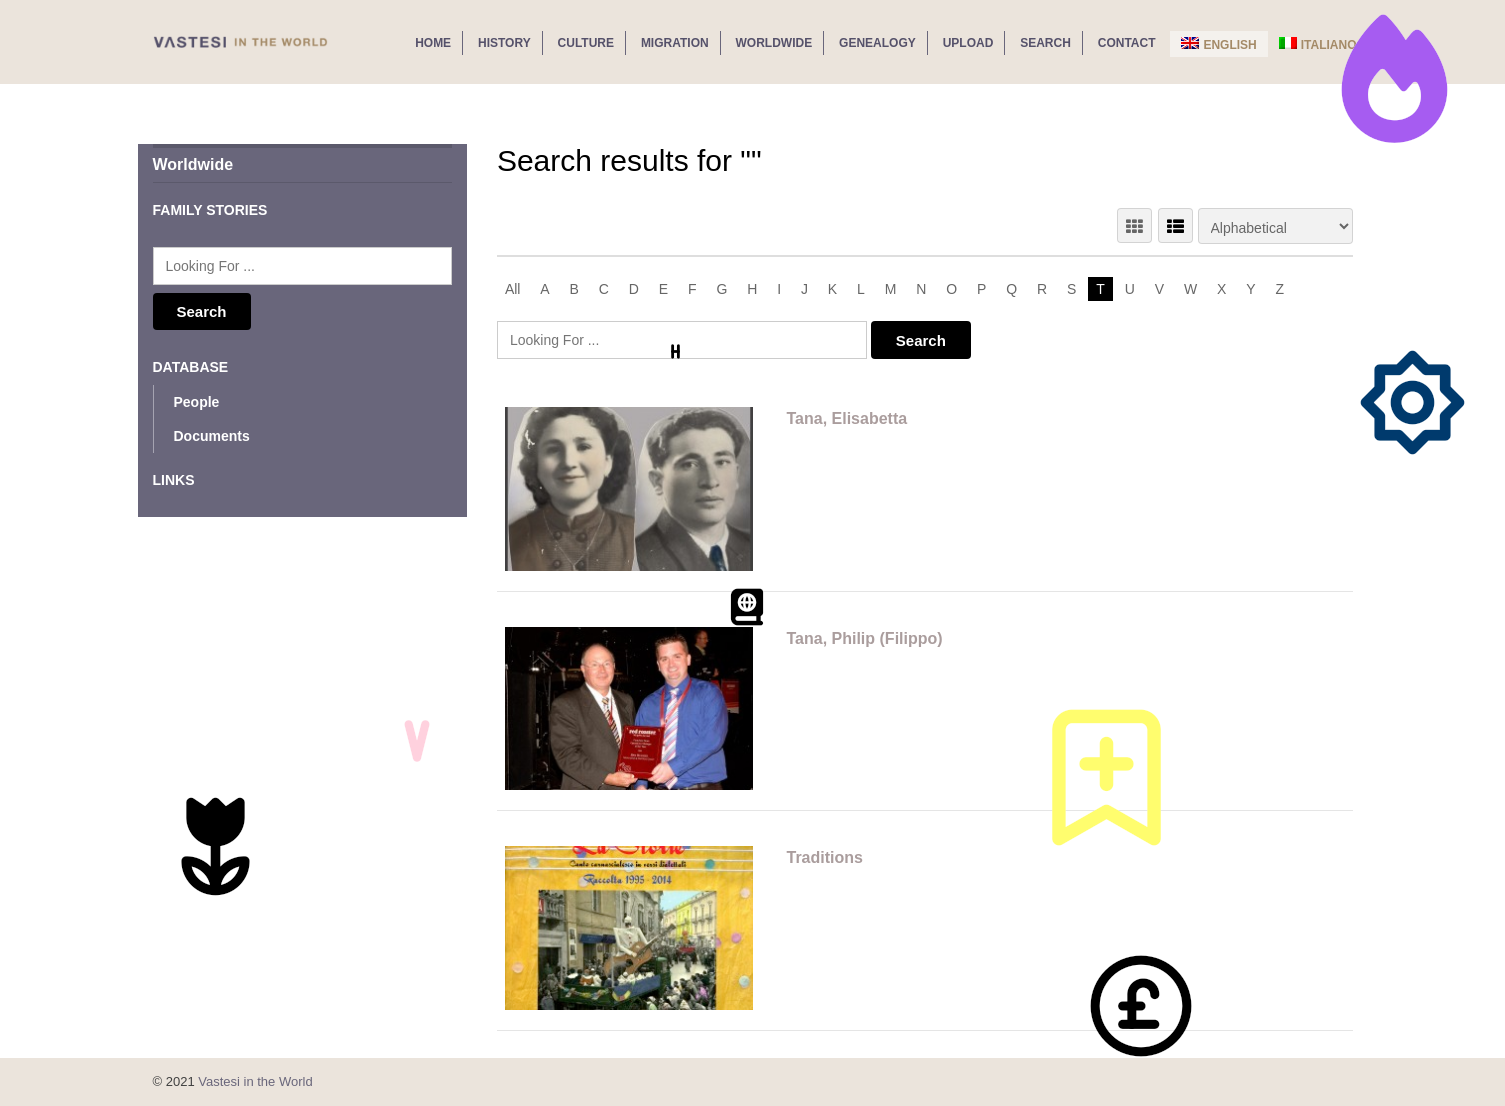 Image resolution: width=1505 pixels, height=1106 pixels. I want to click on adjust screen brightness settings, so click(1412, 402).